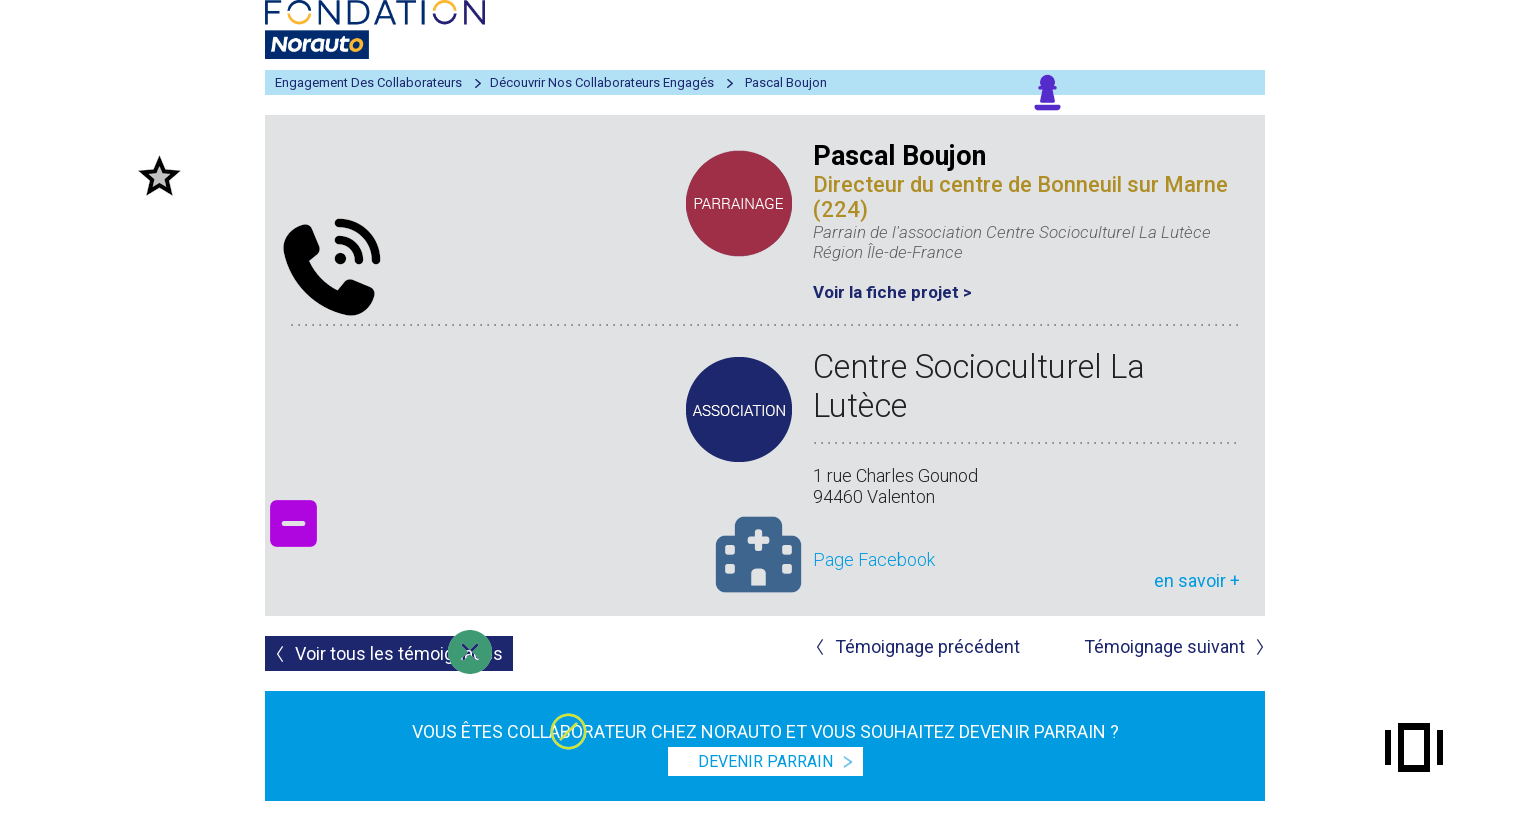 The image size is (1530, 821). Describe the element at coordinates (1414, 749) in the screenshot. I see `view stories or card-based content` at that location.